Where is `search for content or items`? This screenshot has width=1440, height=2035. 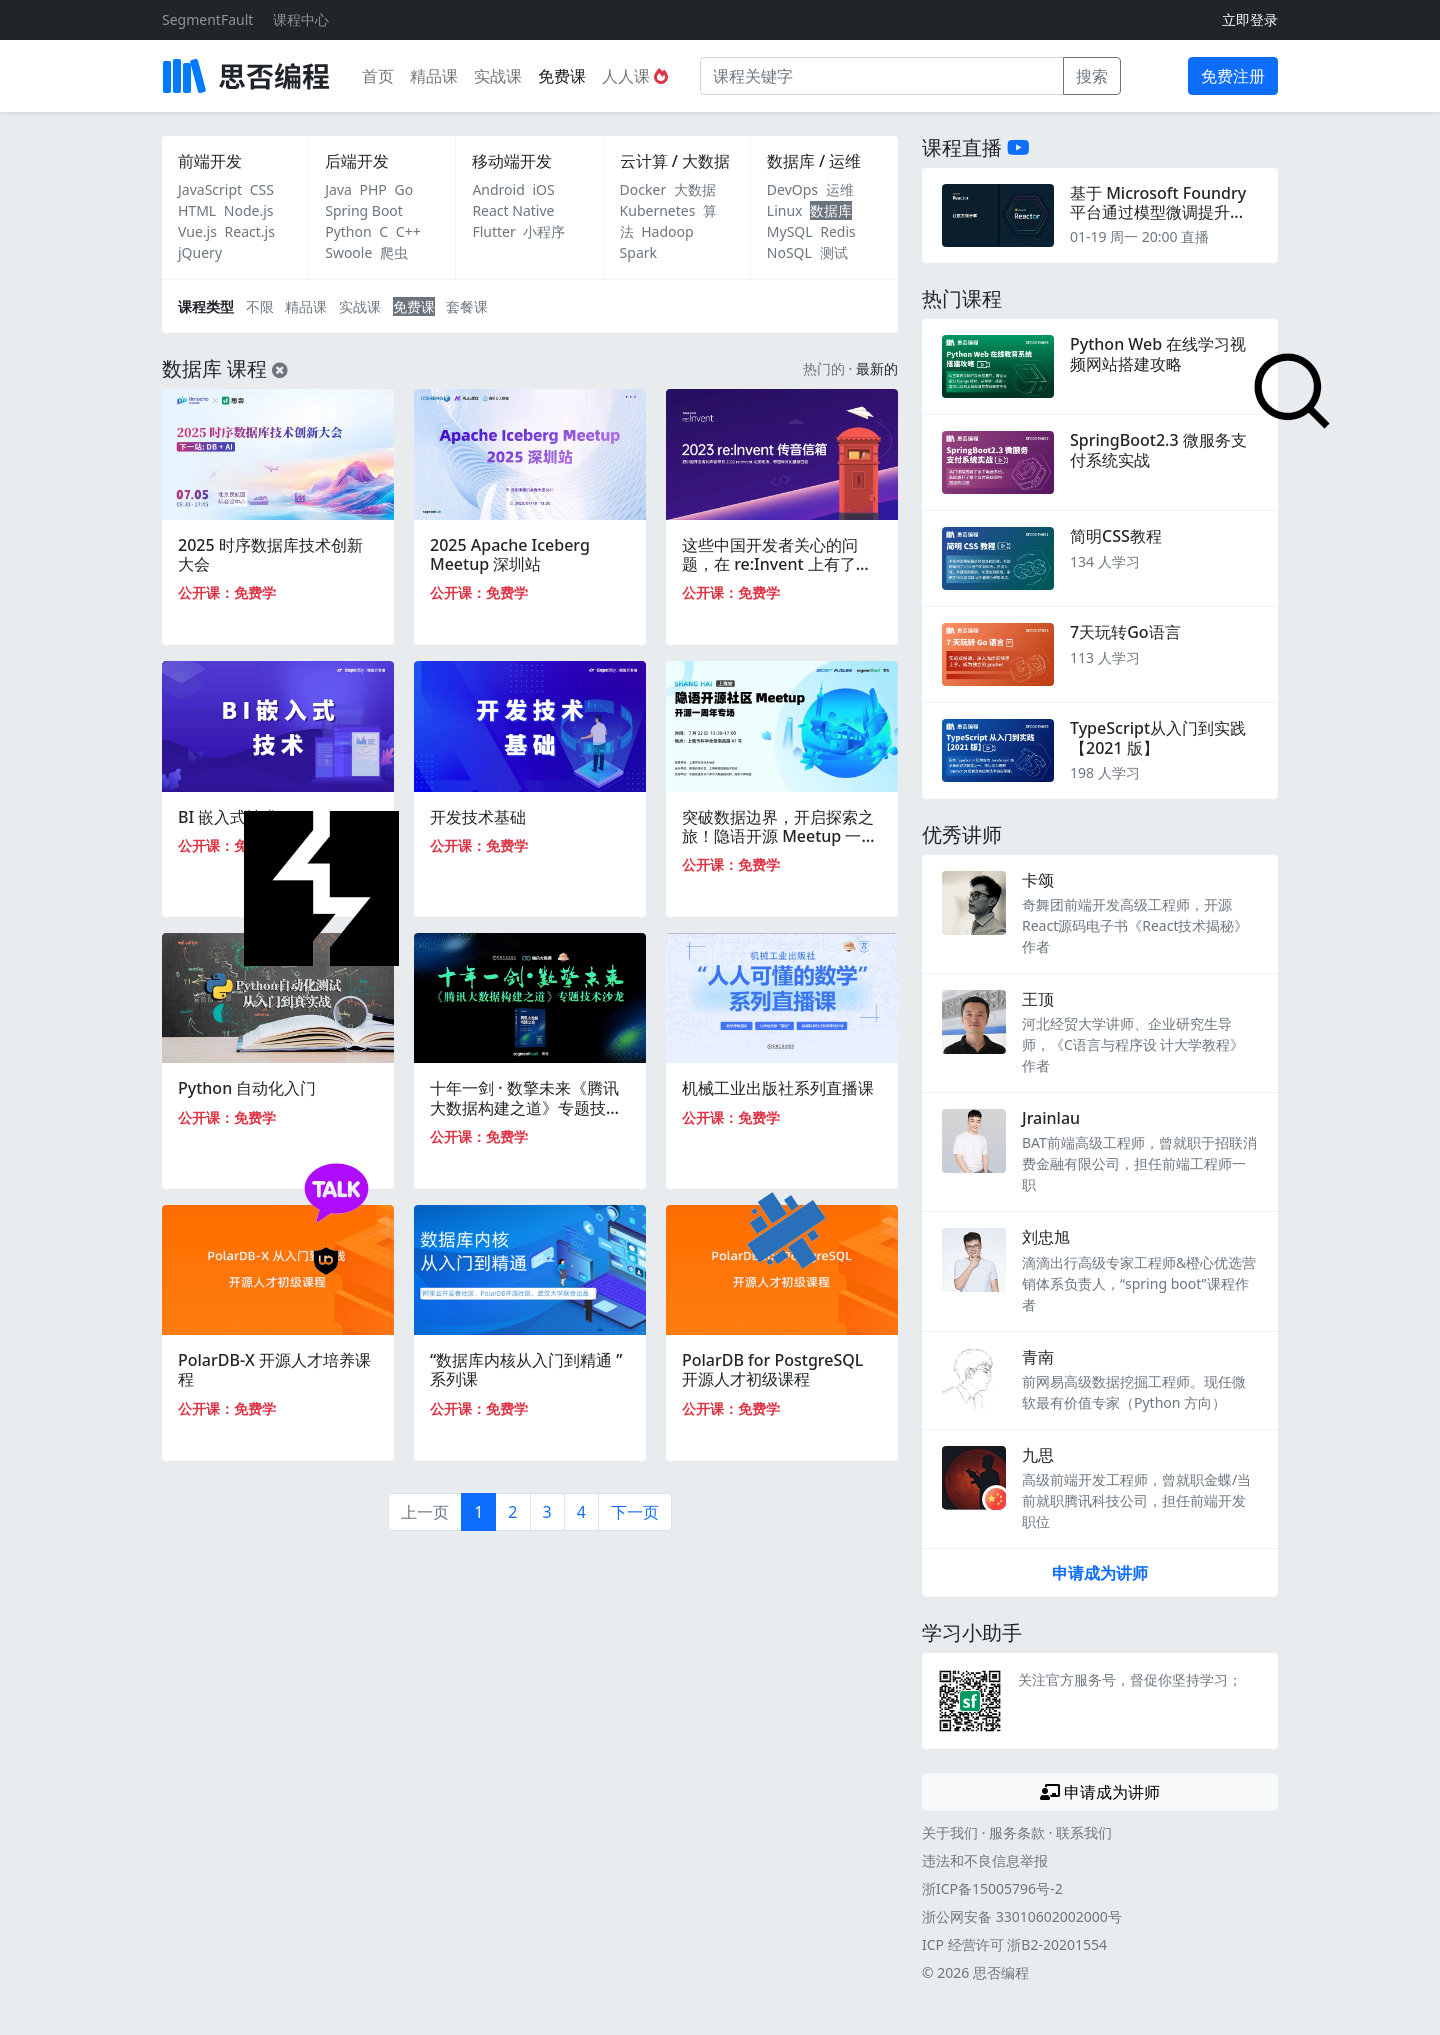
search for content or items is located at coordinates (1291, 390).